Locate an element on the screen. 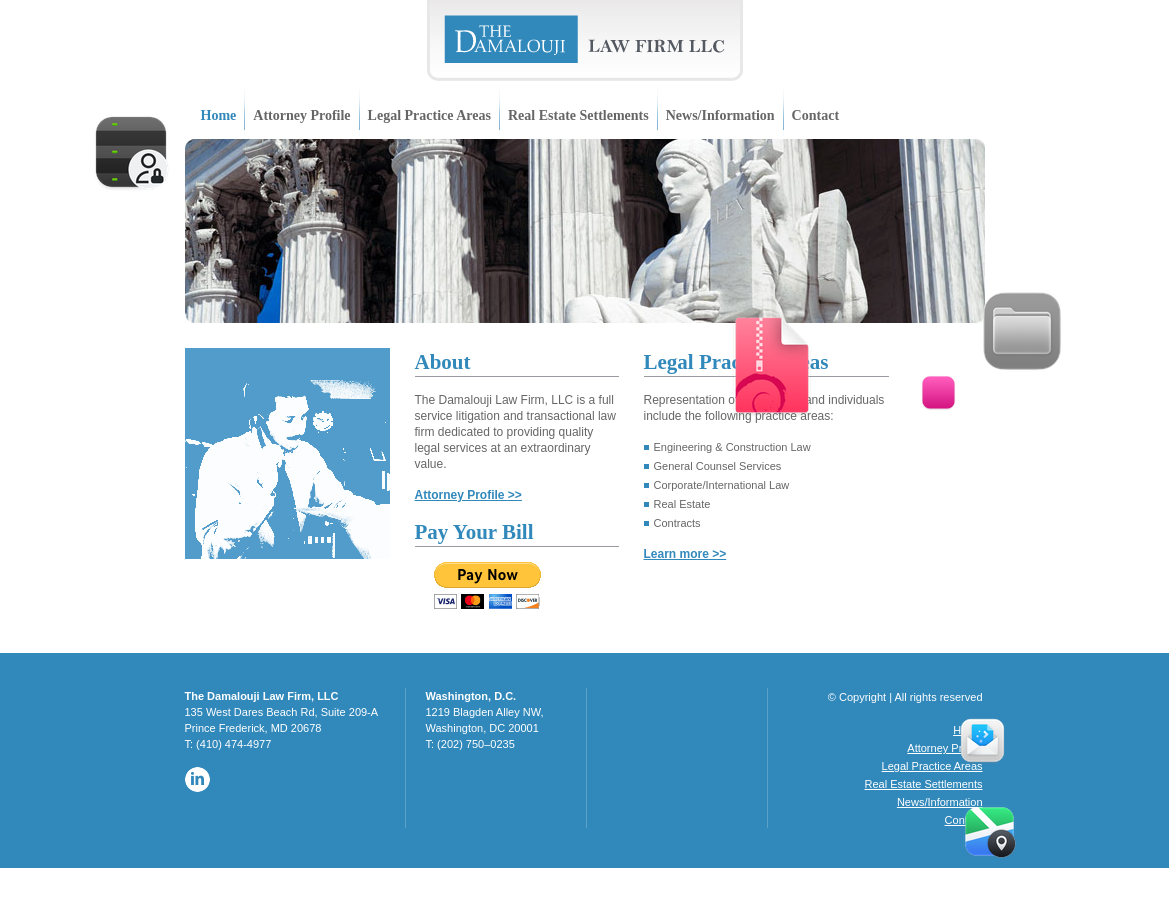 This screenshot has width=1169, height=908. configure NIS network server preferences is located at coordinates (131, 152).